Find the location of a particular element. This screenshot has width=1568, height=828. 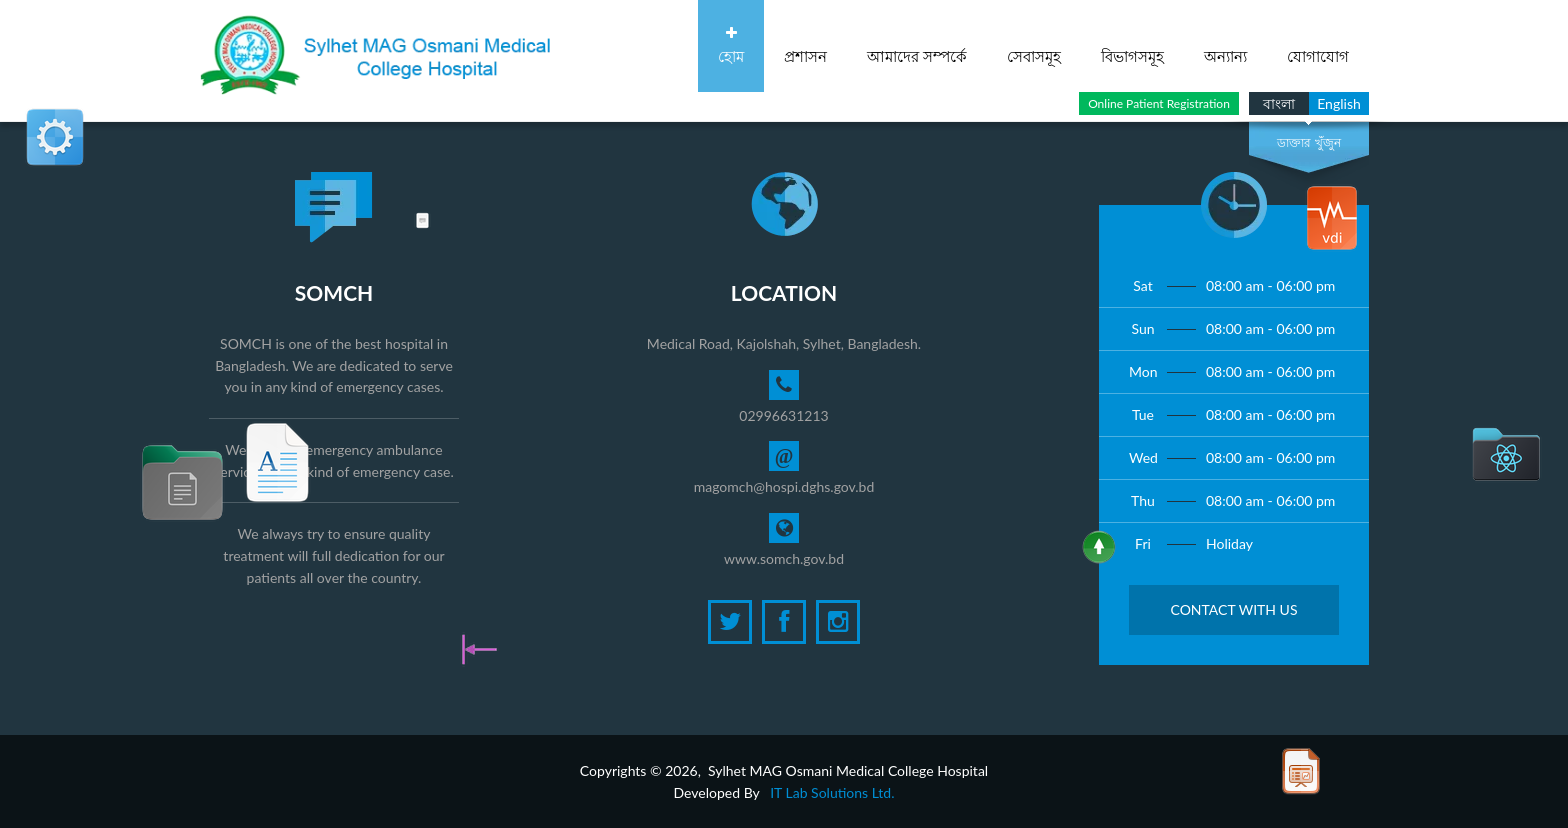

open a presentation file is located at coordinates (1301, 771).